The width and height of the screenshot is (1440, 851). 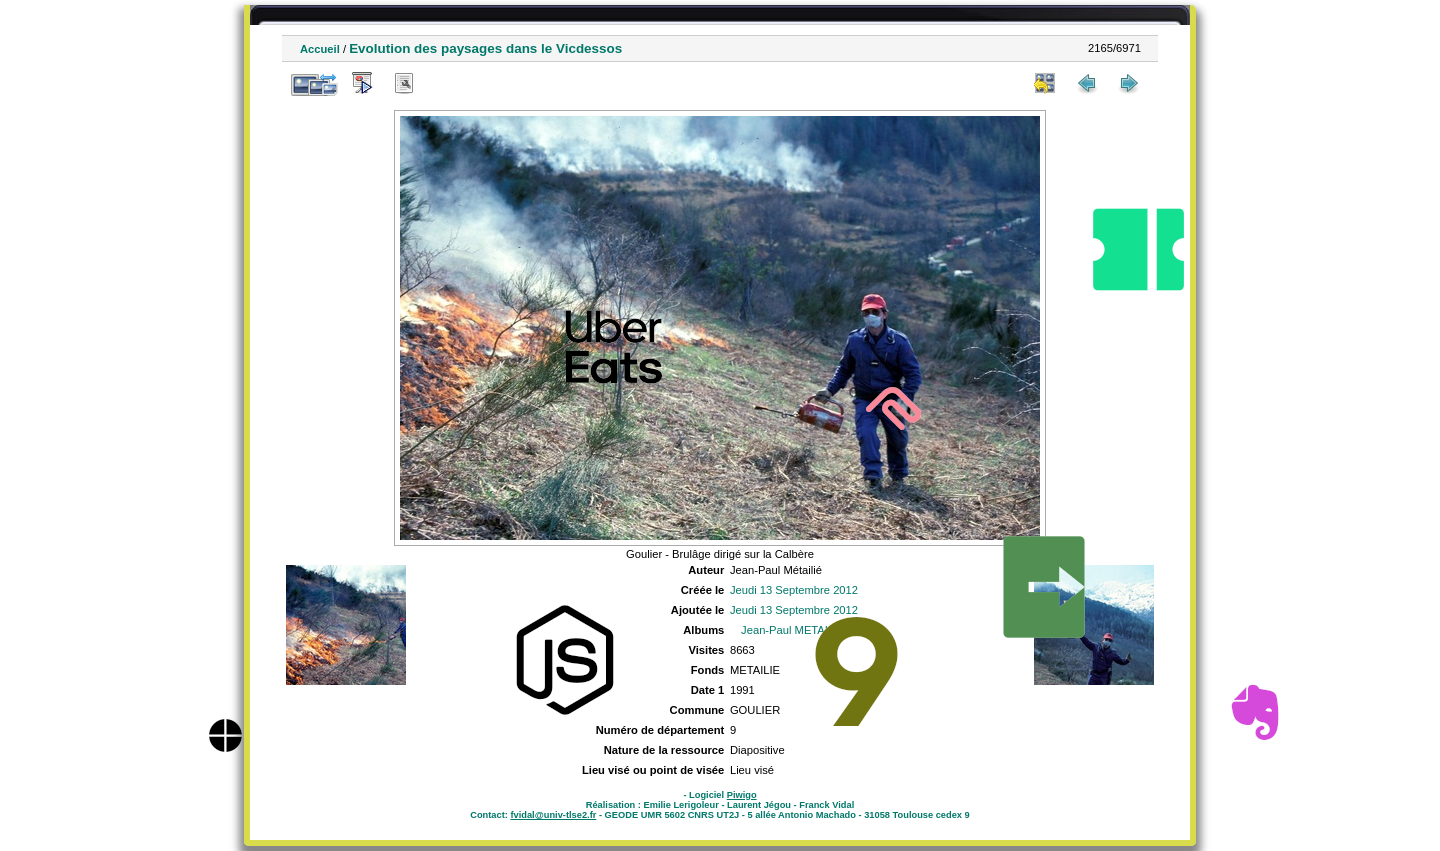 What do you see at coordinates (1255, 711) in the screenshot?
I see `open Evernote app` at bounding box center [1255, 711].